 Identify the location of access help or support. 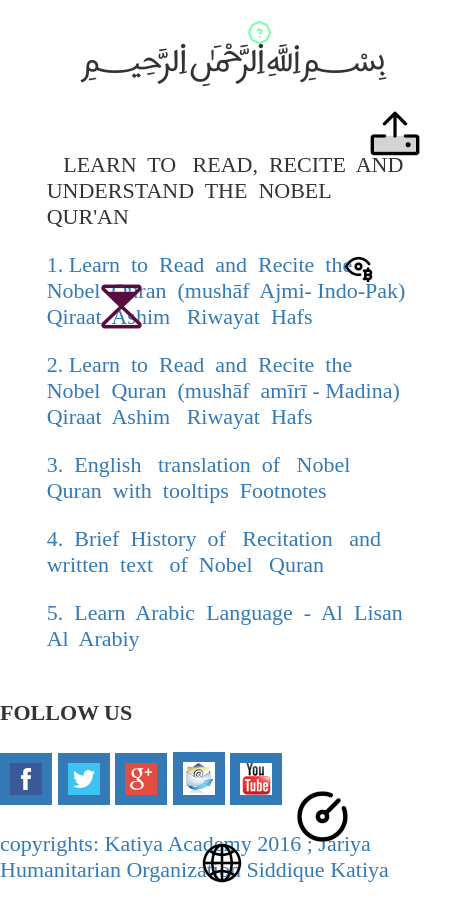
(259, 32).